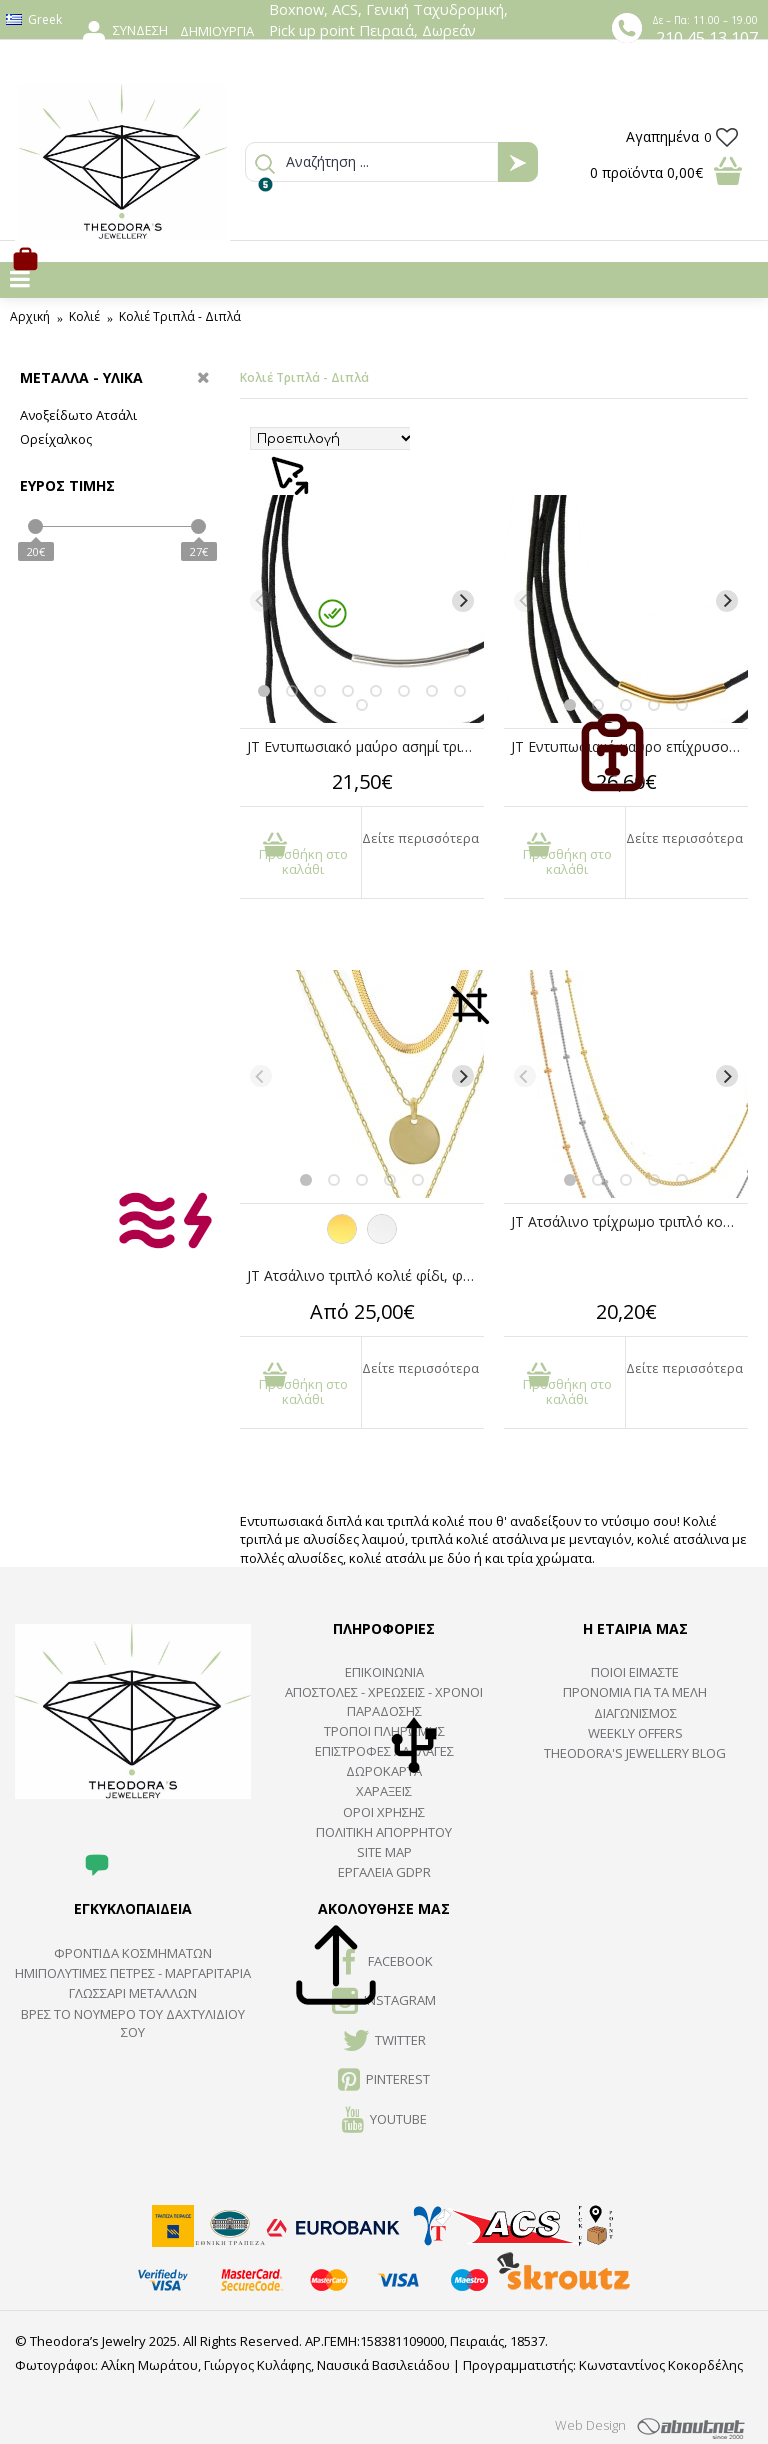  Describe the element at coordinates (332, 613) in the screenshot. I see `task or item marked as complete` at that location.